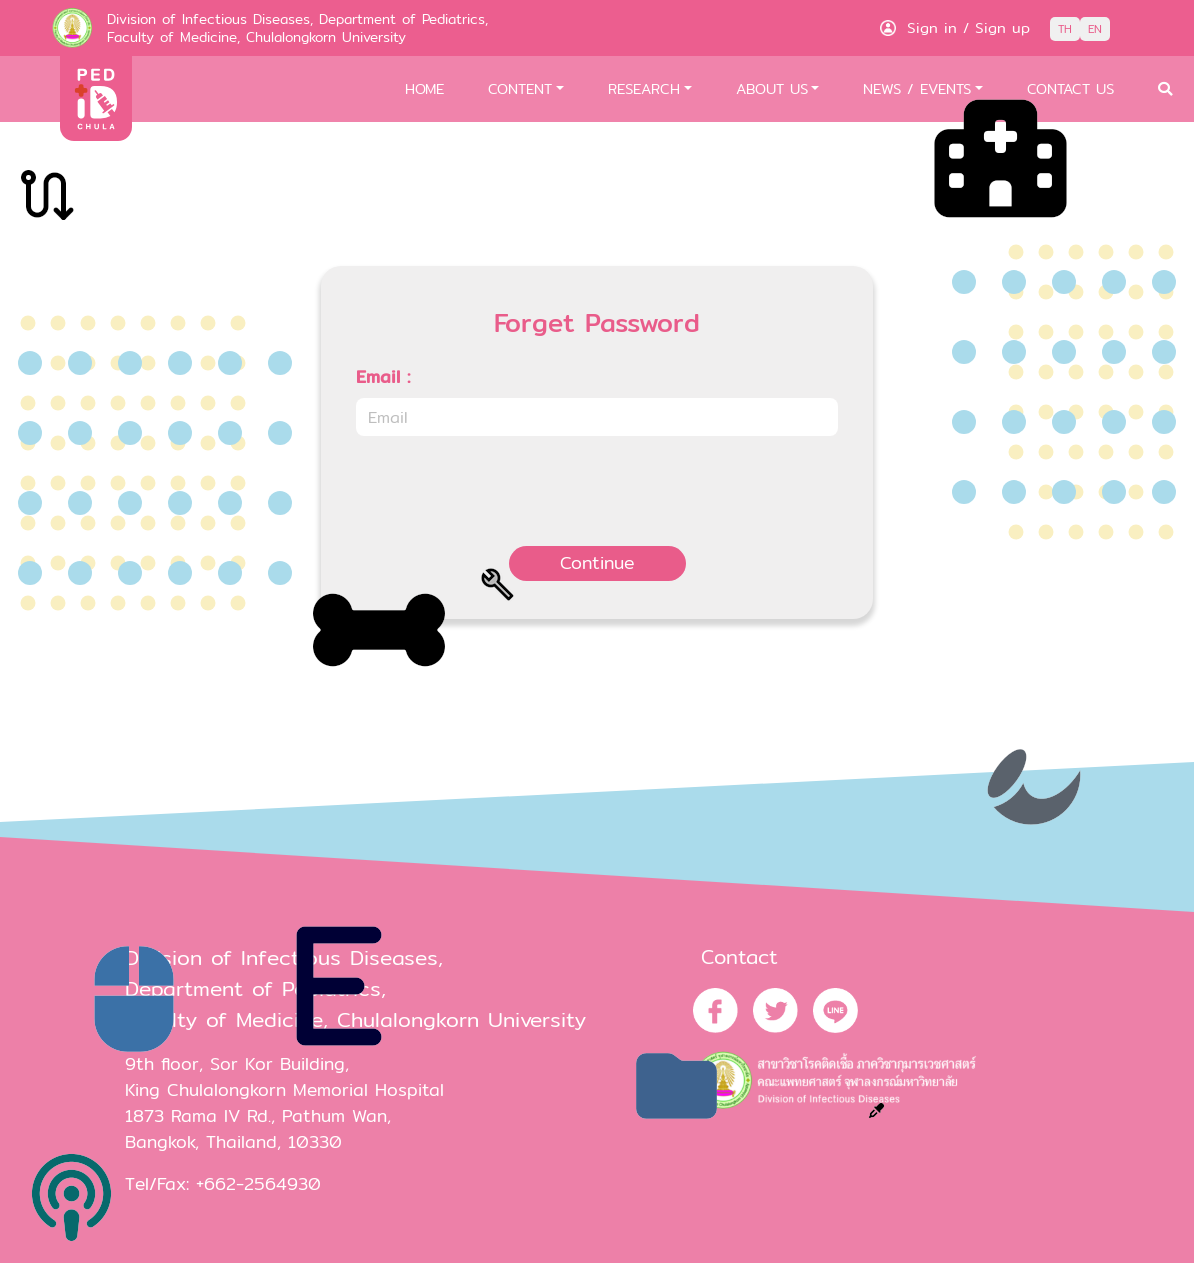  Describe the element at coordinates (134, 999) in the screenshot. I see `indicates mouse input device settings` at that location.